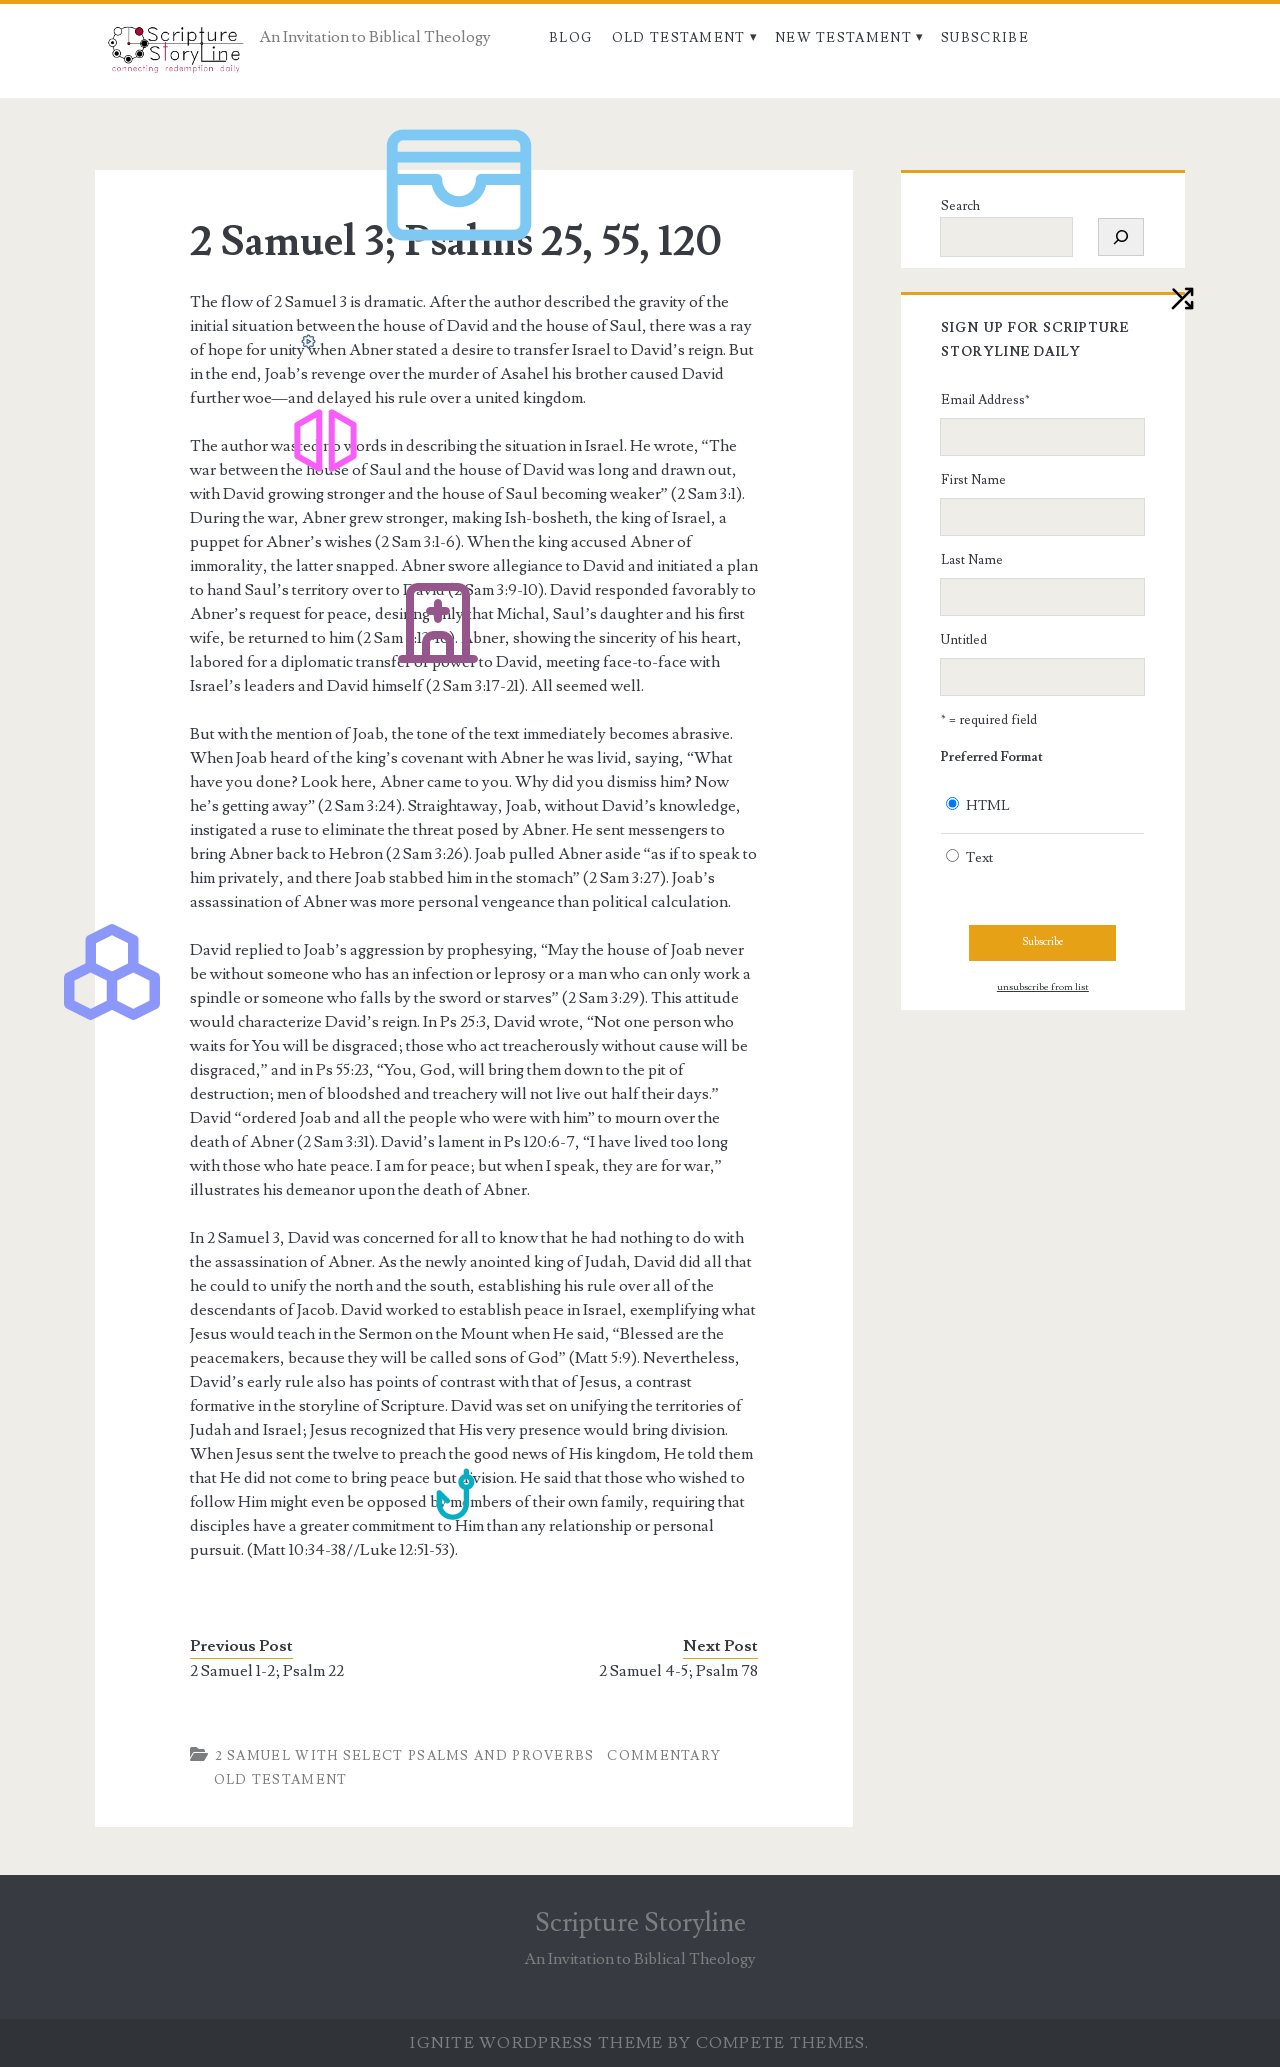 The width and height of the screenshot is (1280, 2067). What do you see at coordinates (459, 185) in the screenshot?
I see `access your wallet or saved payment methods` at bounding box center [459, 185].